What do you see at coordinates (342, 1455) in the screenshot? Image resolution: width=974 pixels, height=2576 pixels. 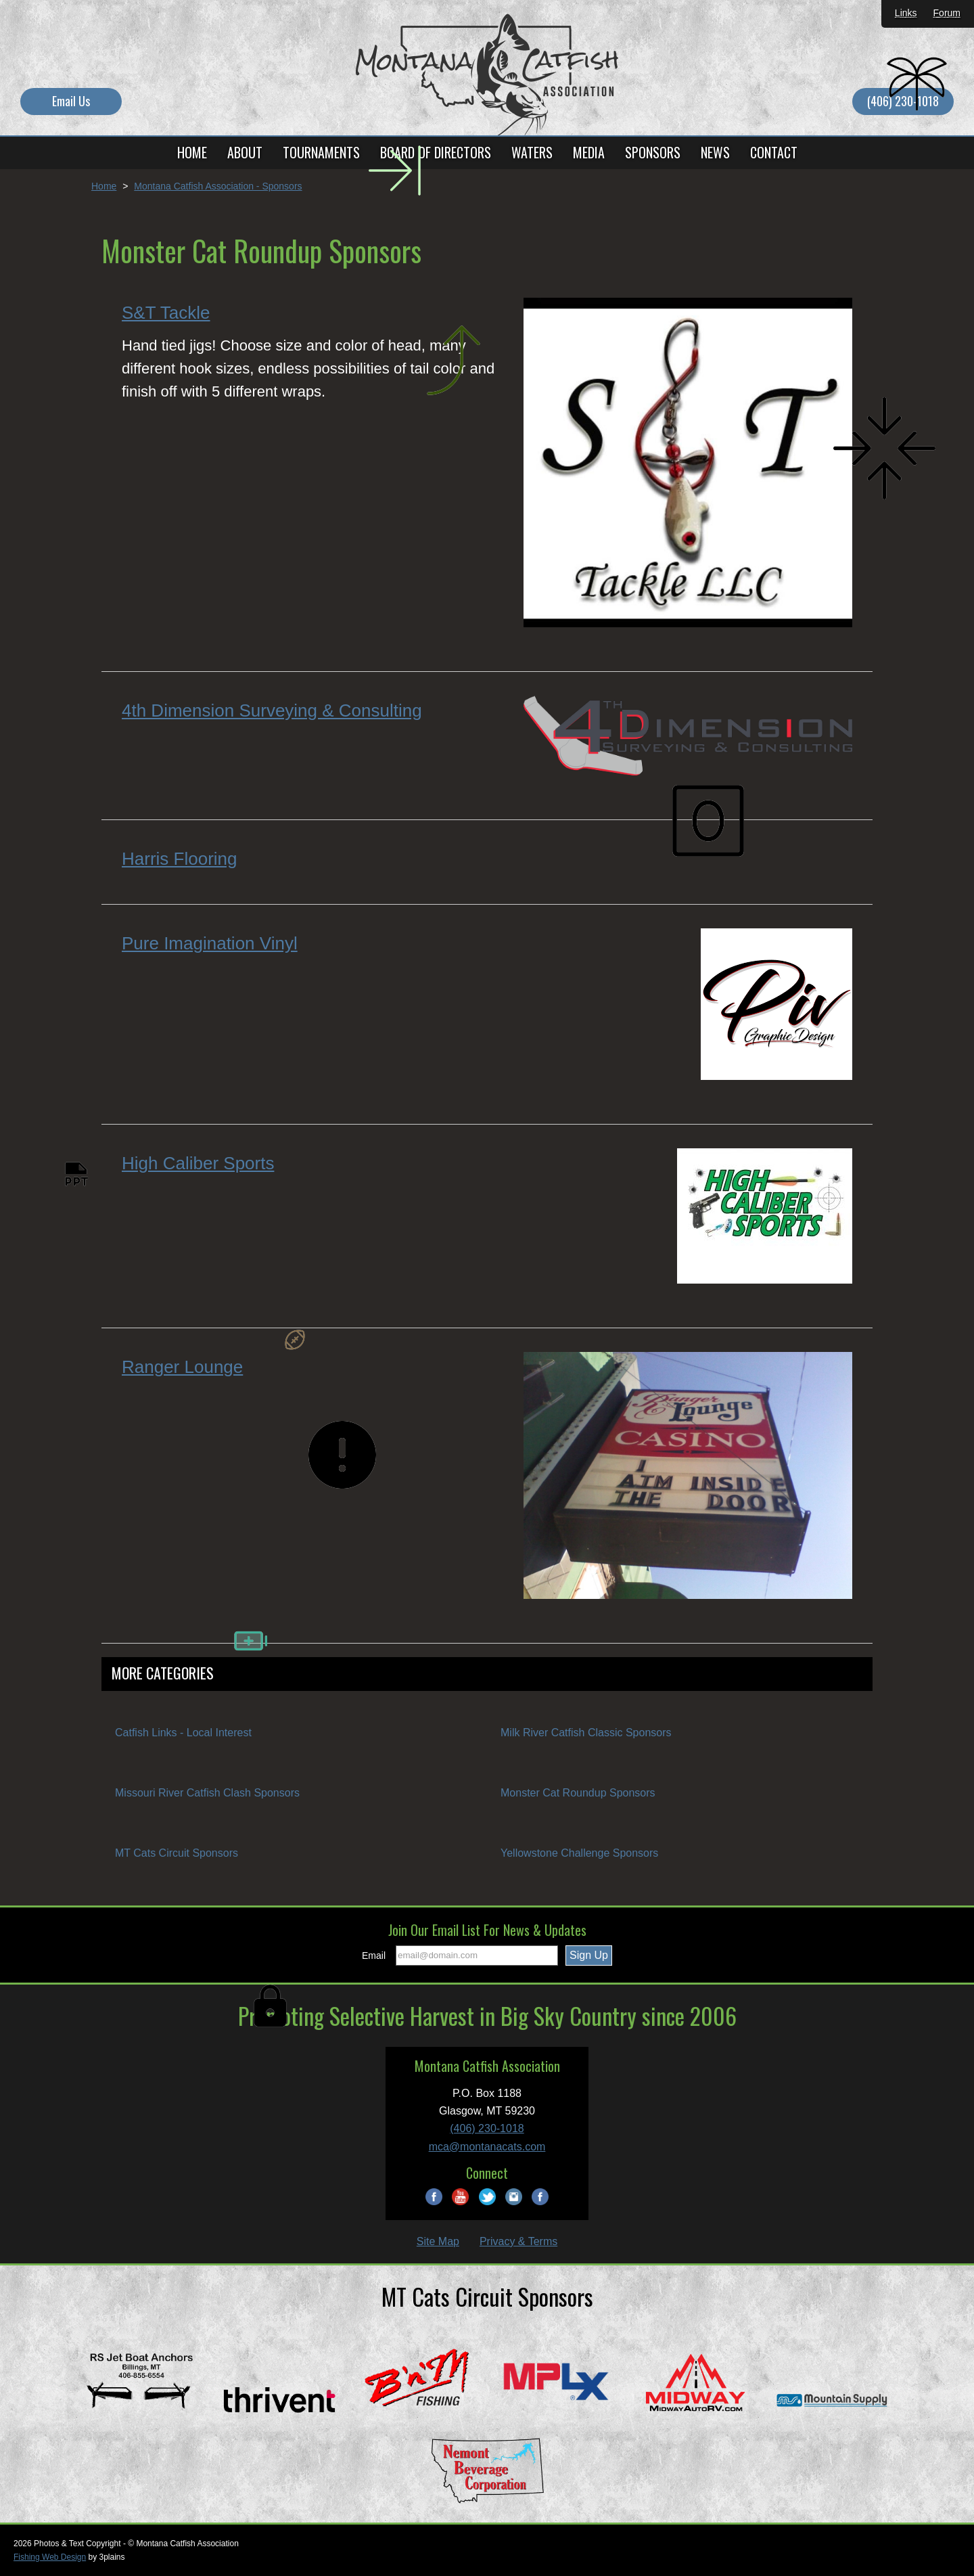 I see `indicates an error or warning state` at bounding box center [342, 1455].